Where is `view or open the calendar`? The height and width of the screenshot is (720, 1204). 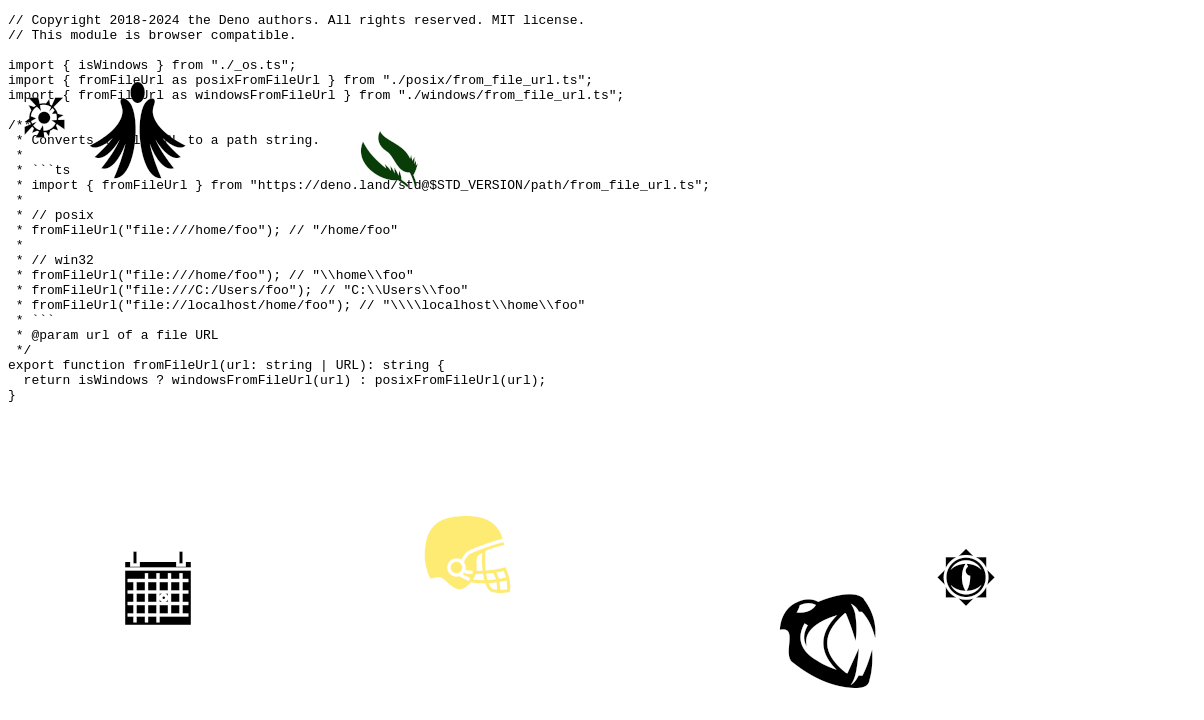
view or open the calendar is located at coordinates (158, 592).